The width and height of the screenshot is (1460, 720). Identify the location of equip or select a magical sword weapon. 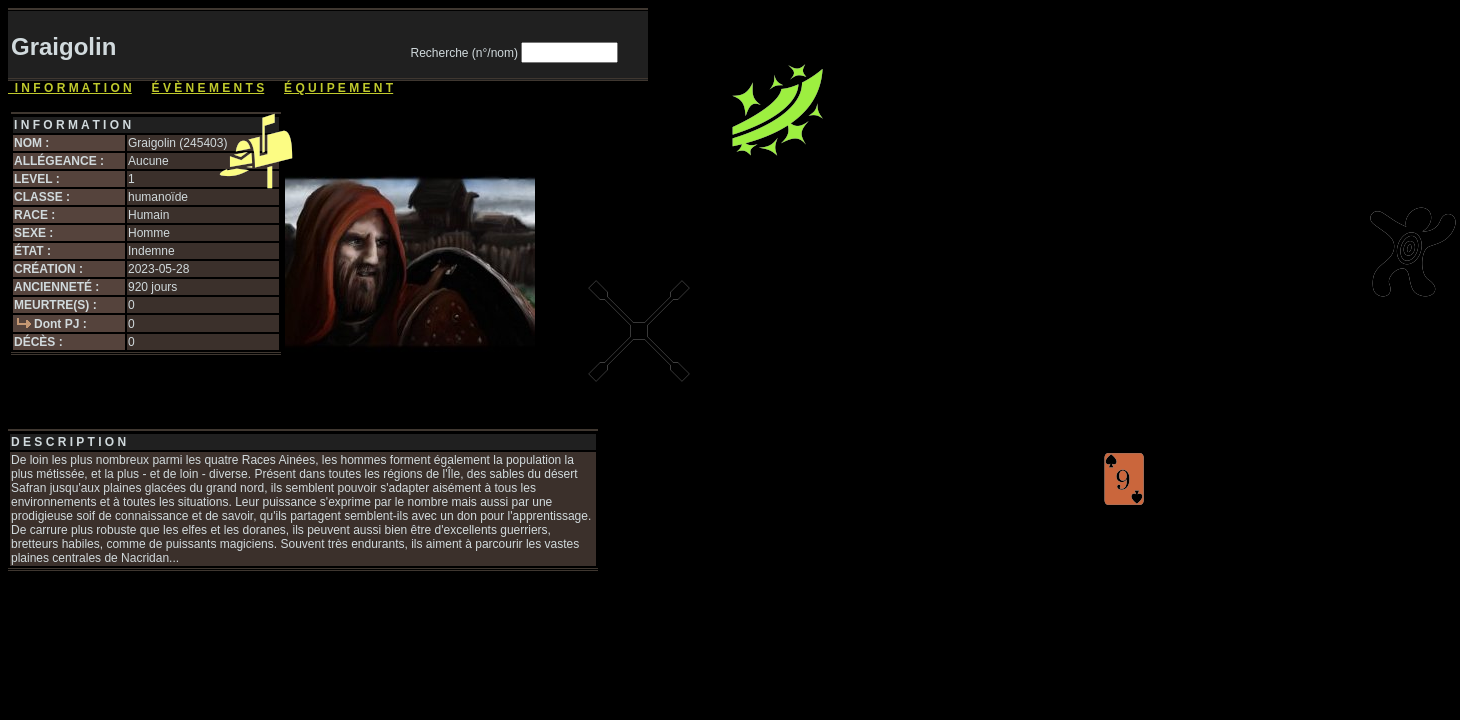
(777, 110).